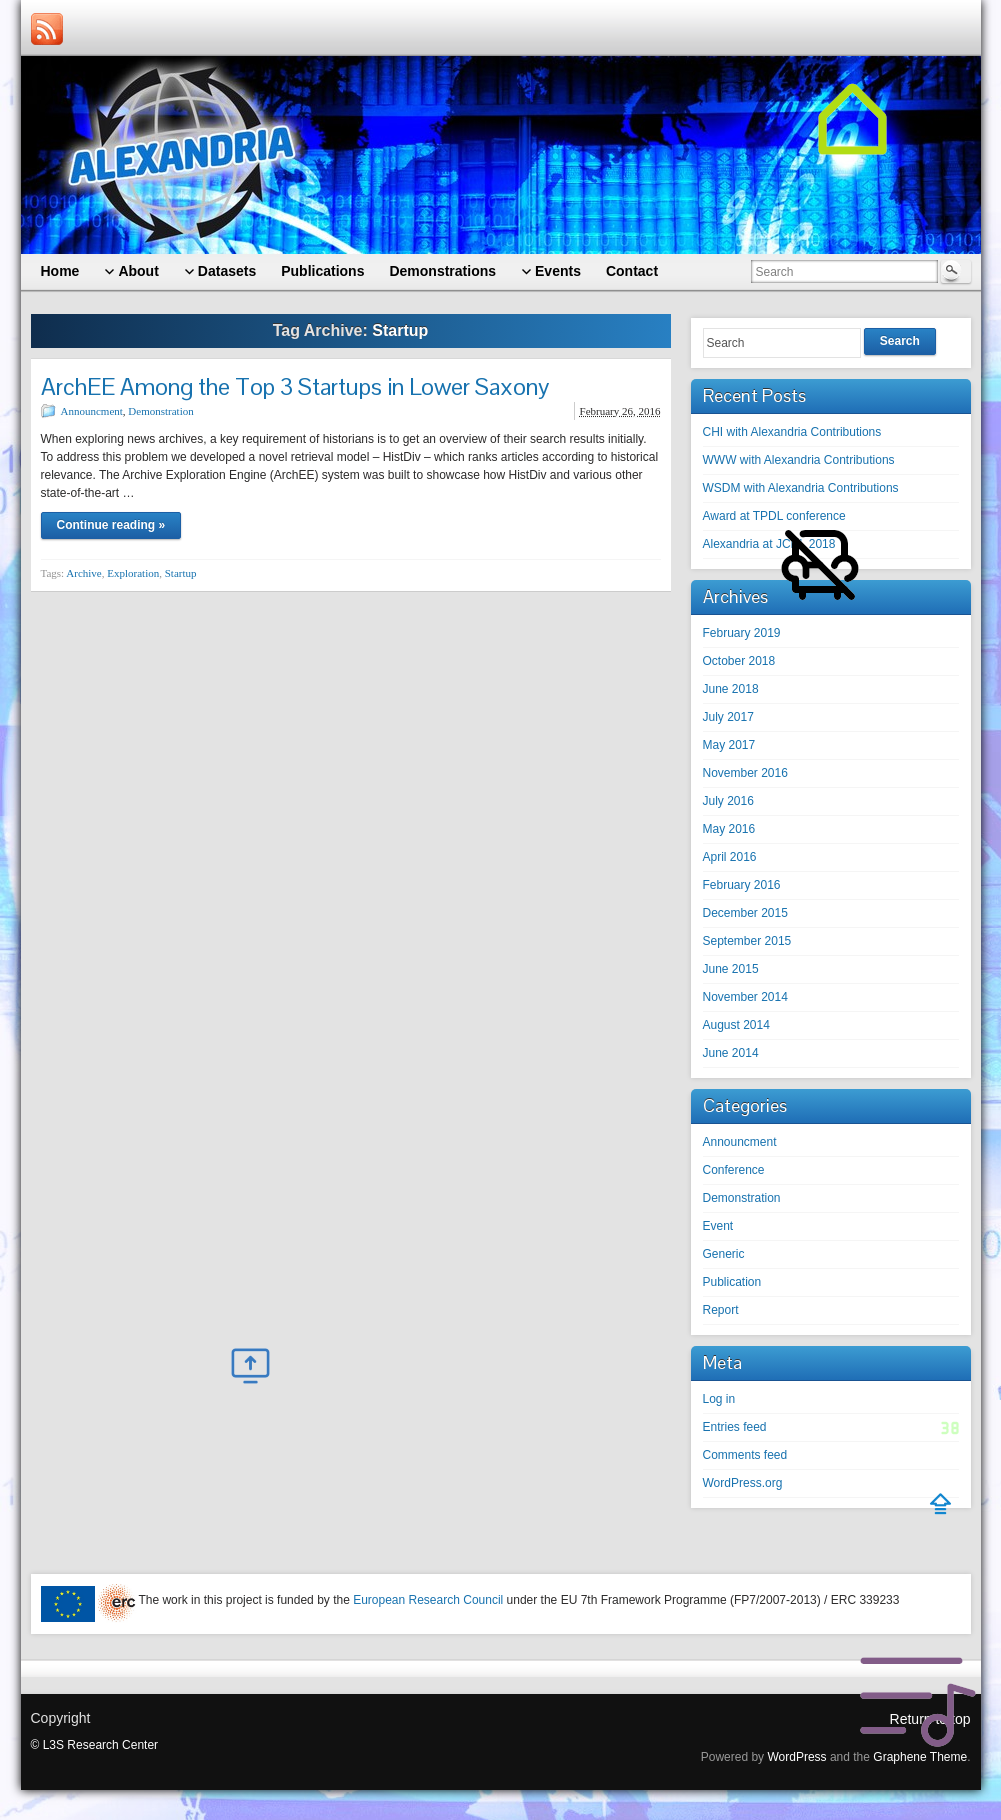  Describe the element at coordinates (940, 1504) in the screenshot. I see `upload multiple files` at that location.